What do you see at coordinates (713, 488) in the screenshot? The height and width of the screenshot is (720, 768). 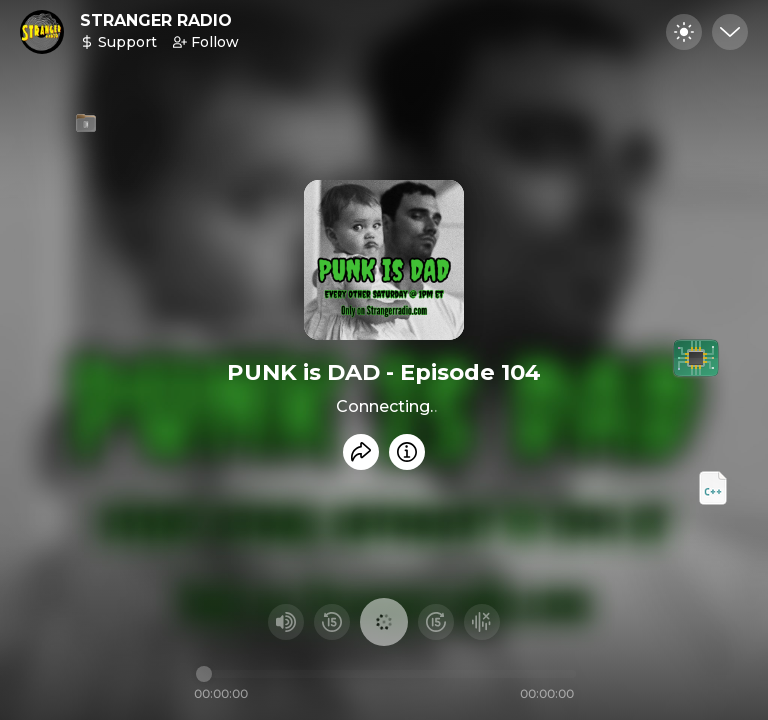 I see `a C++ source code file` at bounding box center [713, 488].